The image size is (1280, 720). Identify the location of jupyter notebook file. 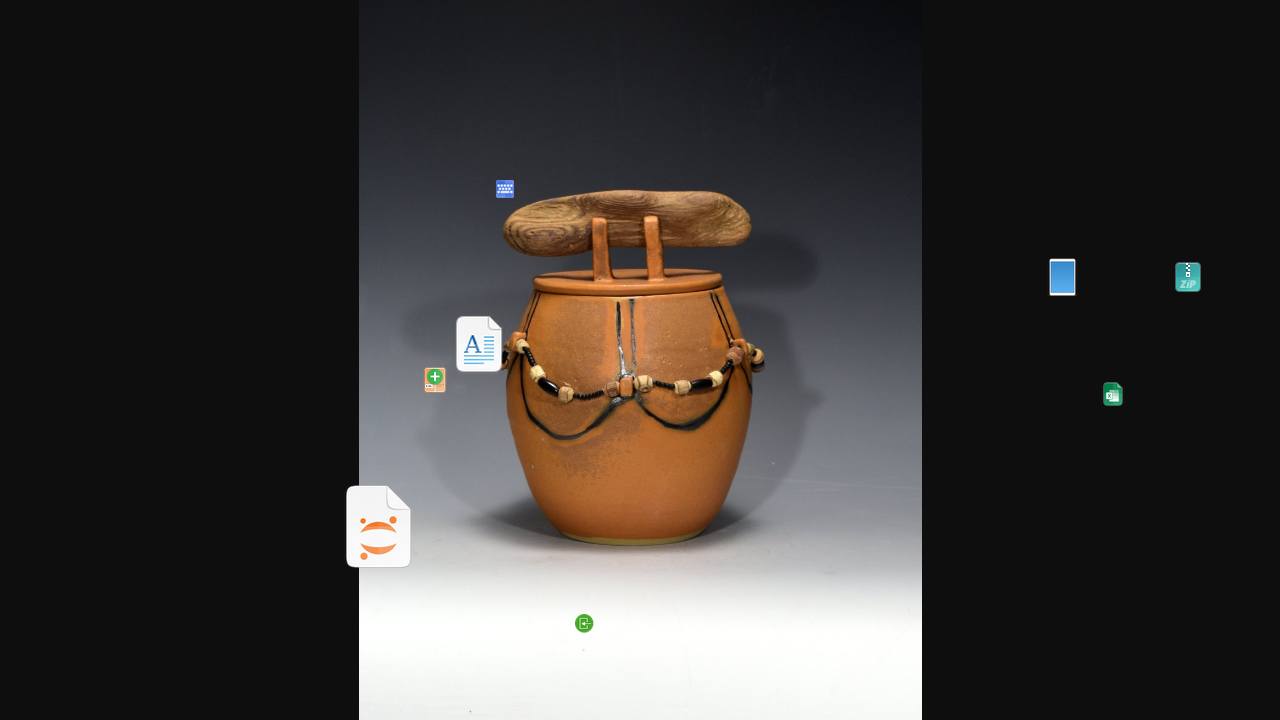
(378, 526).